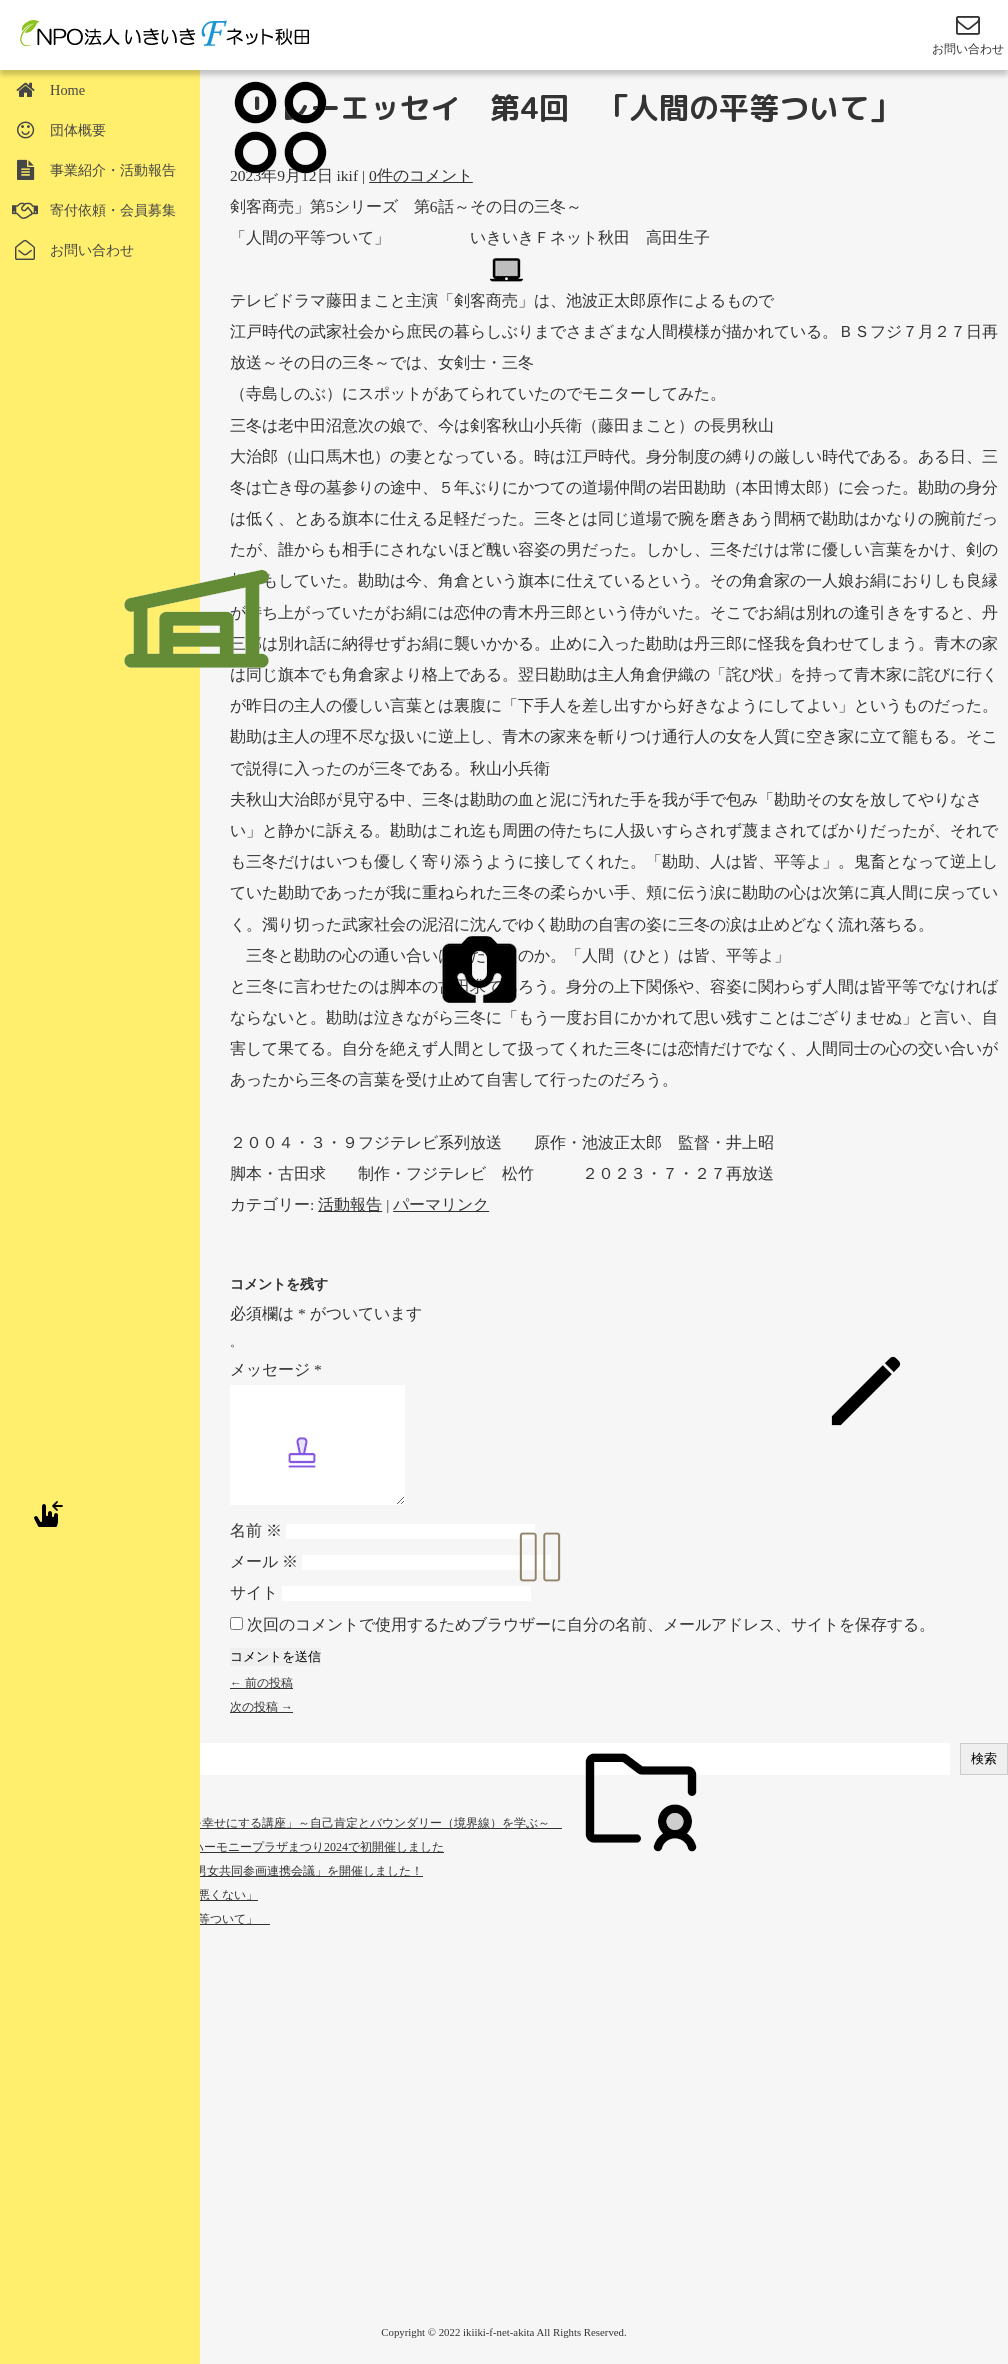 The height and width of the screenshot is (2364, 1008). I want to click on swipe left to navigate or dismiss, so click(47, 1515).